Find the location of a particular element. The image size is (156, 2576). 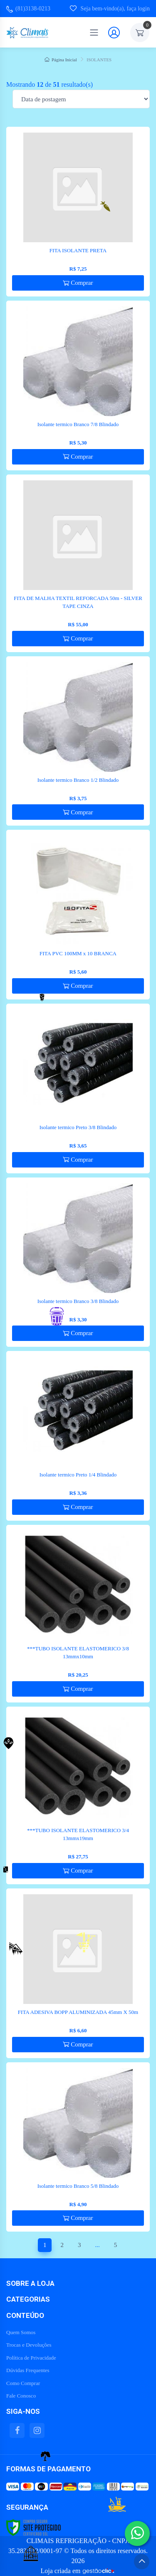

alien character or avatar selection is located at coordinates (8, 1743).